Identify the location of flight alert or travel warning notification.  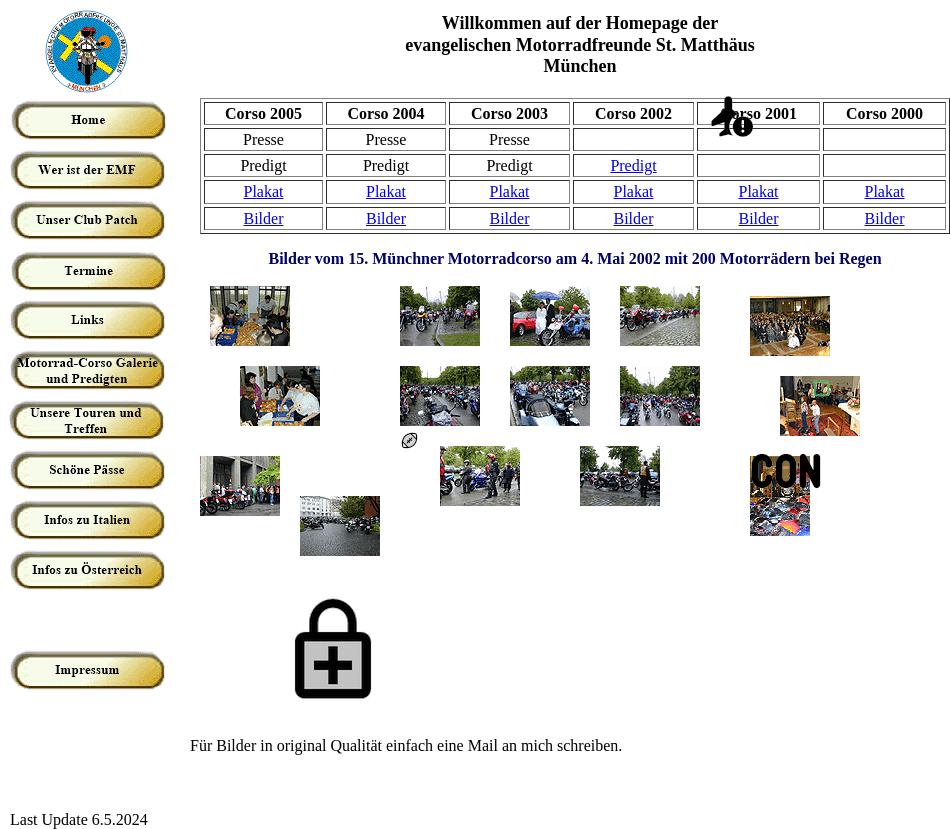
(730, 116).